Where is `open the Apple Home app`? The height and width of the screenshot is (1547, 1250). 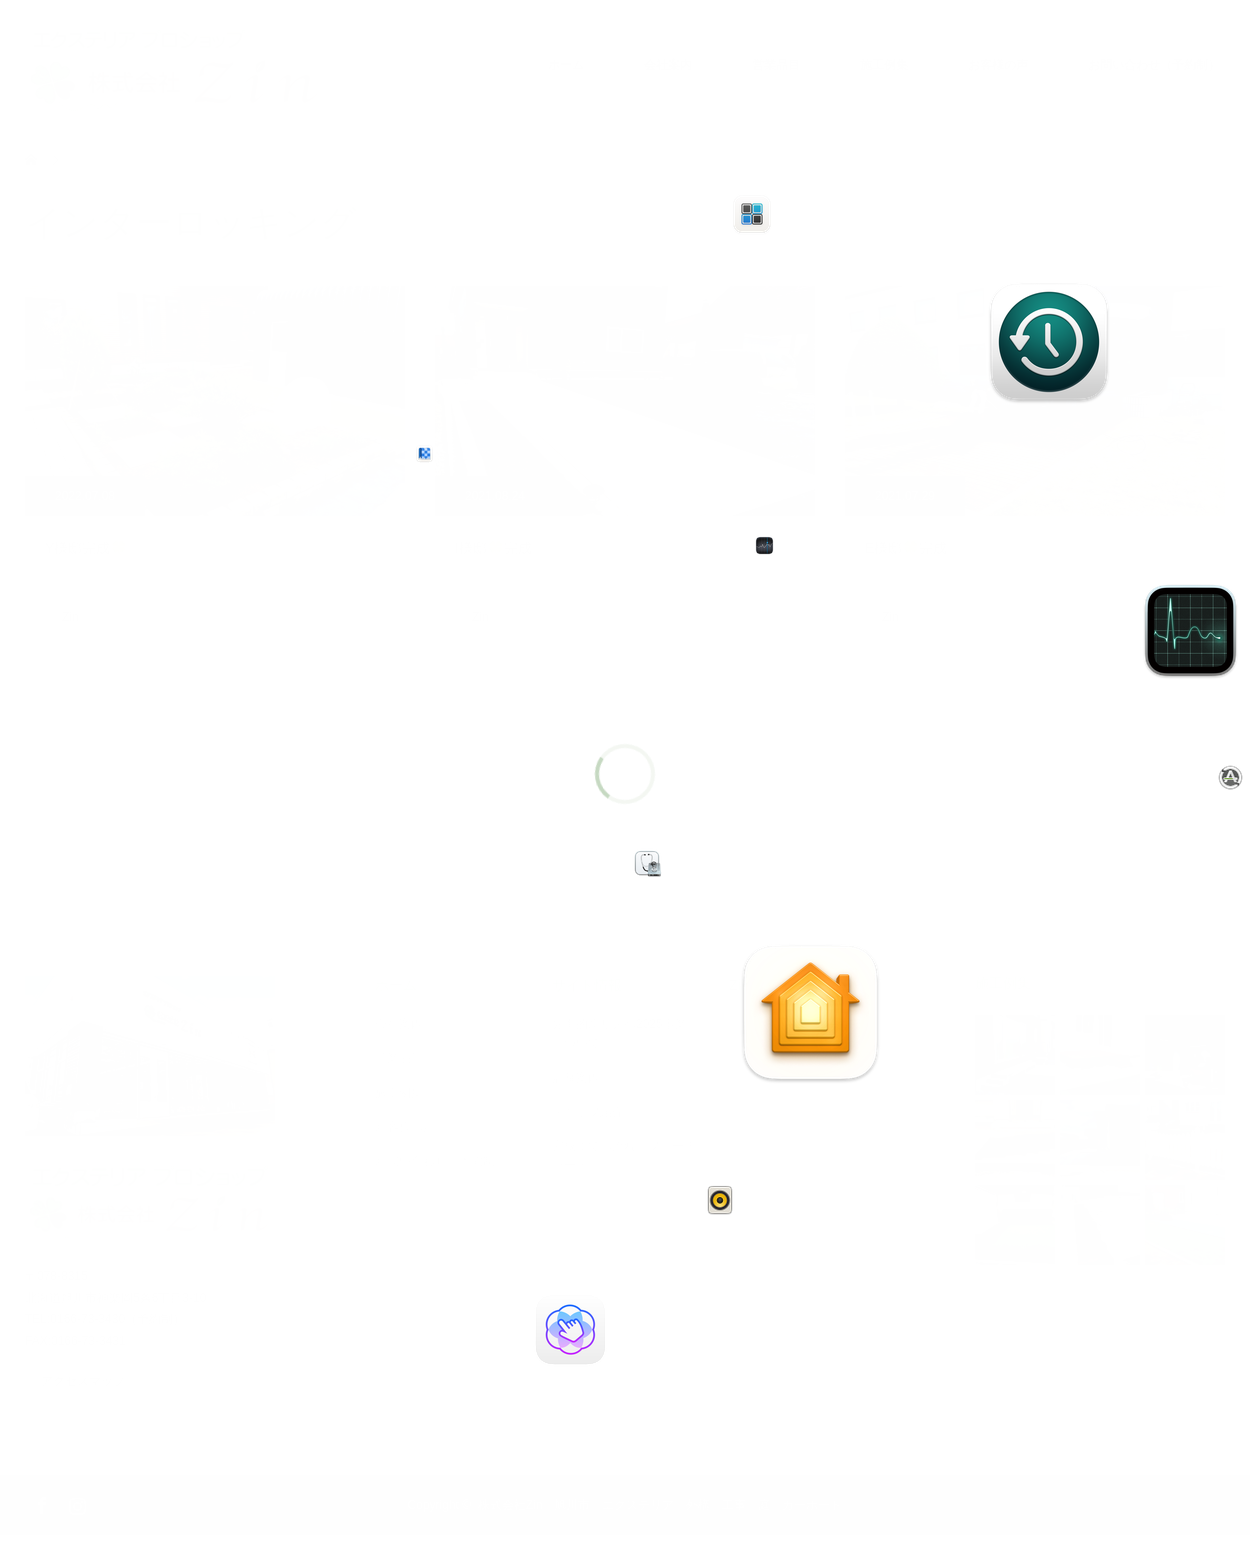
open the Apple Home app is located at coordinates (810, 1012).